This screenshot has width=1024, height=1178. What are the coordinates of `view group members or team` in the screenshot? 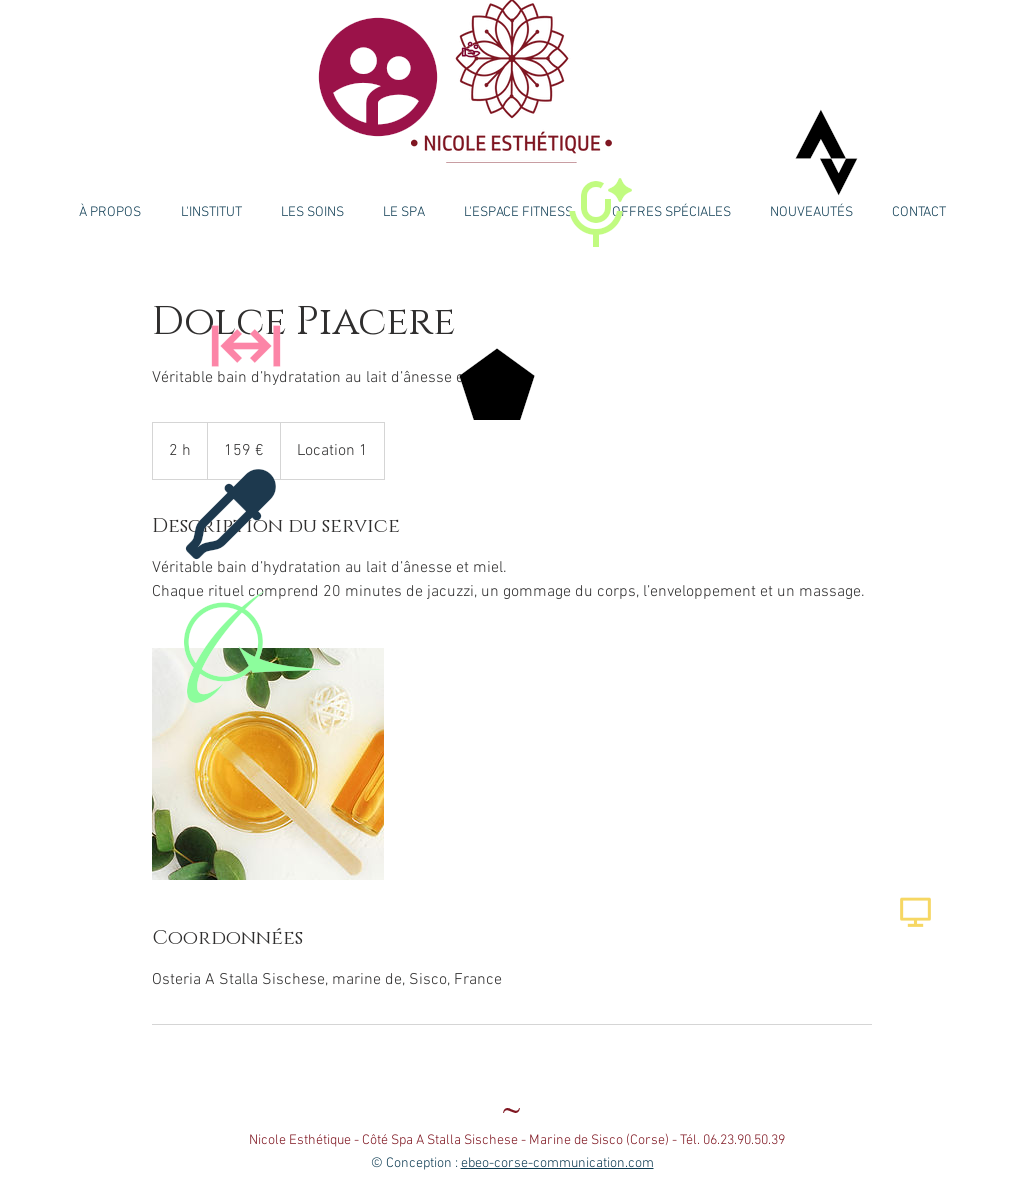 It's located at (378, 77).